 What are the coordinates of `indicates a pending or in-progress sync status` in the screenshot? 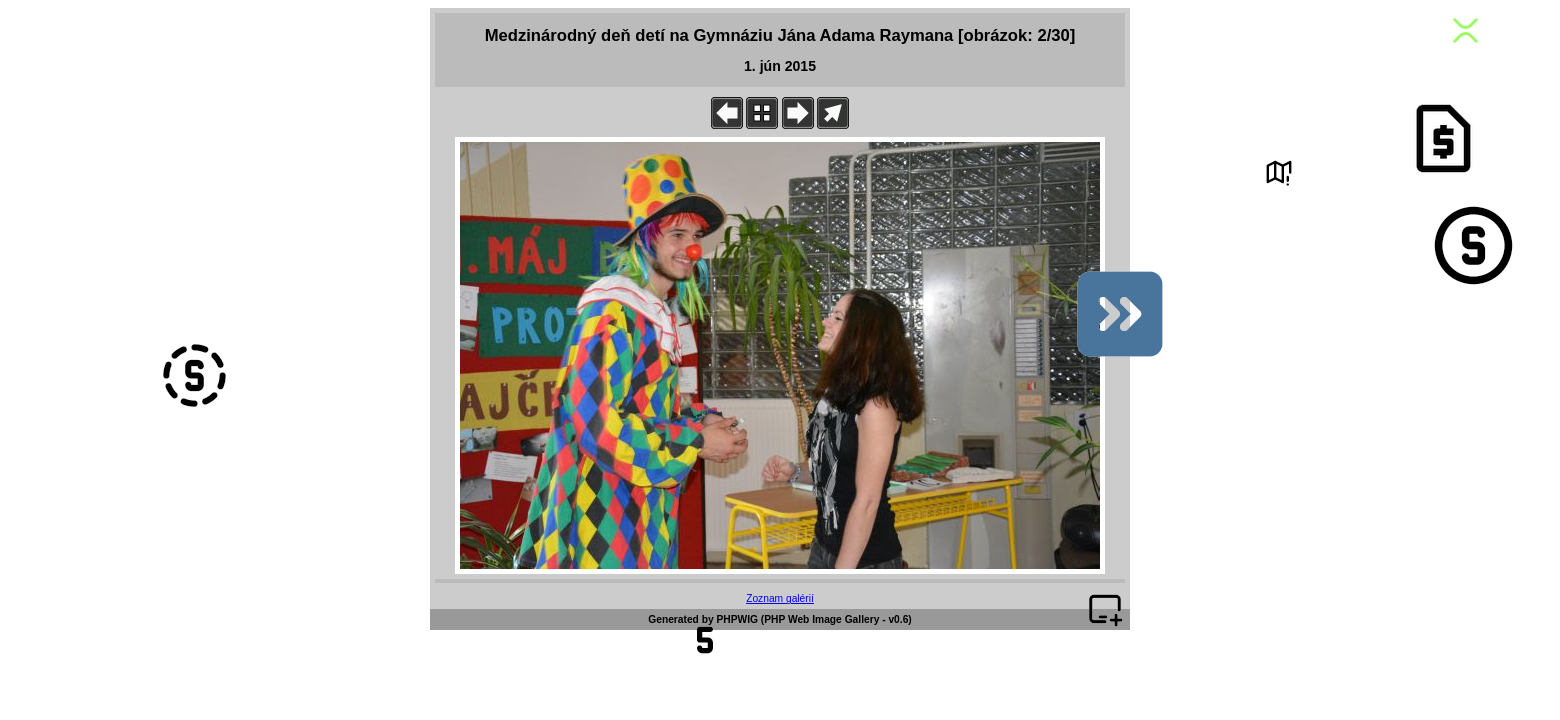 It's located at (194, 375).